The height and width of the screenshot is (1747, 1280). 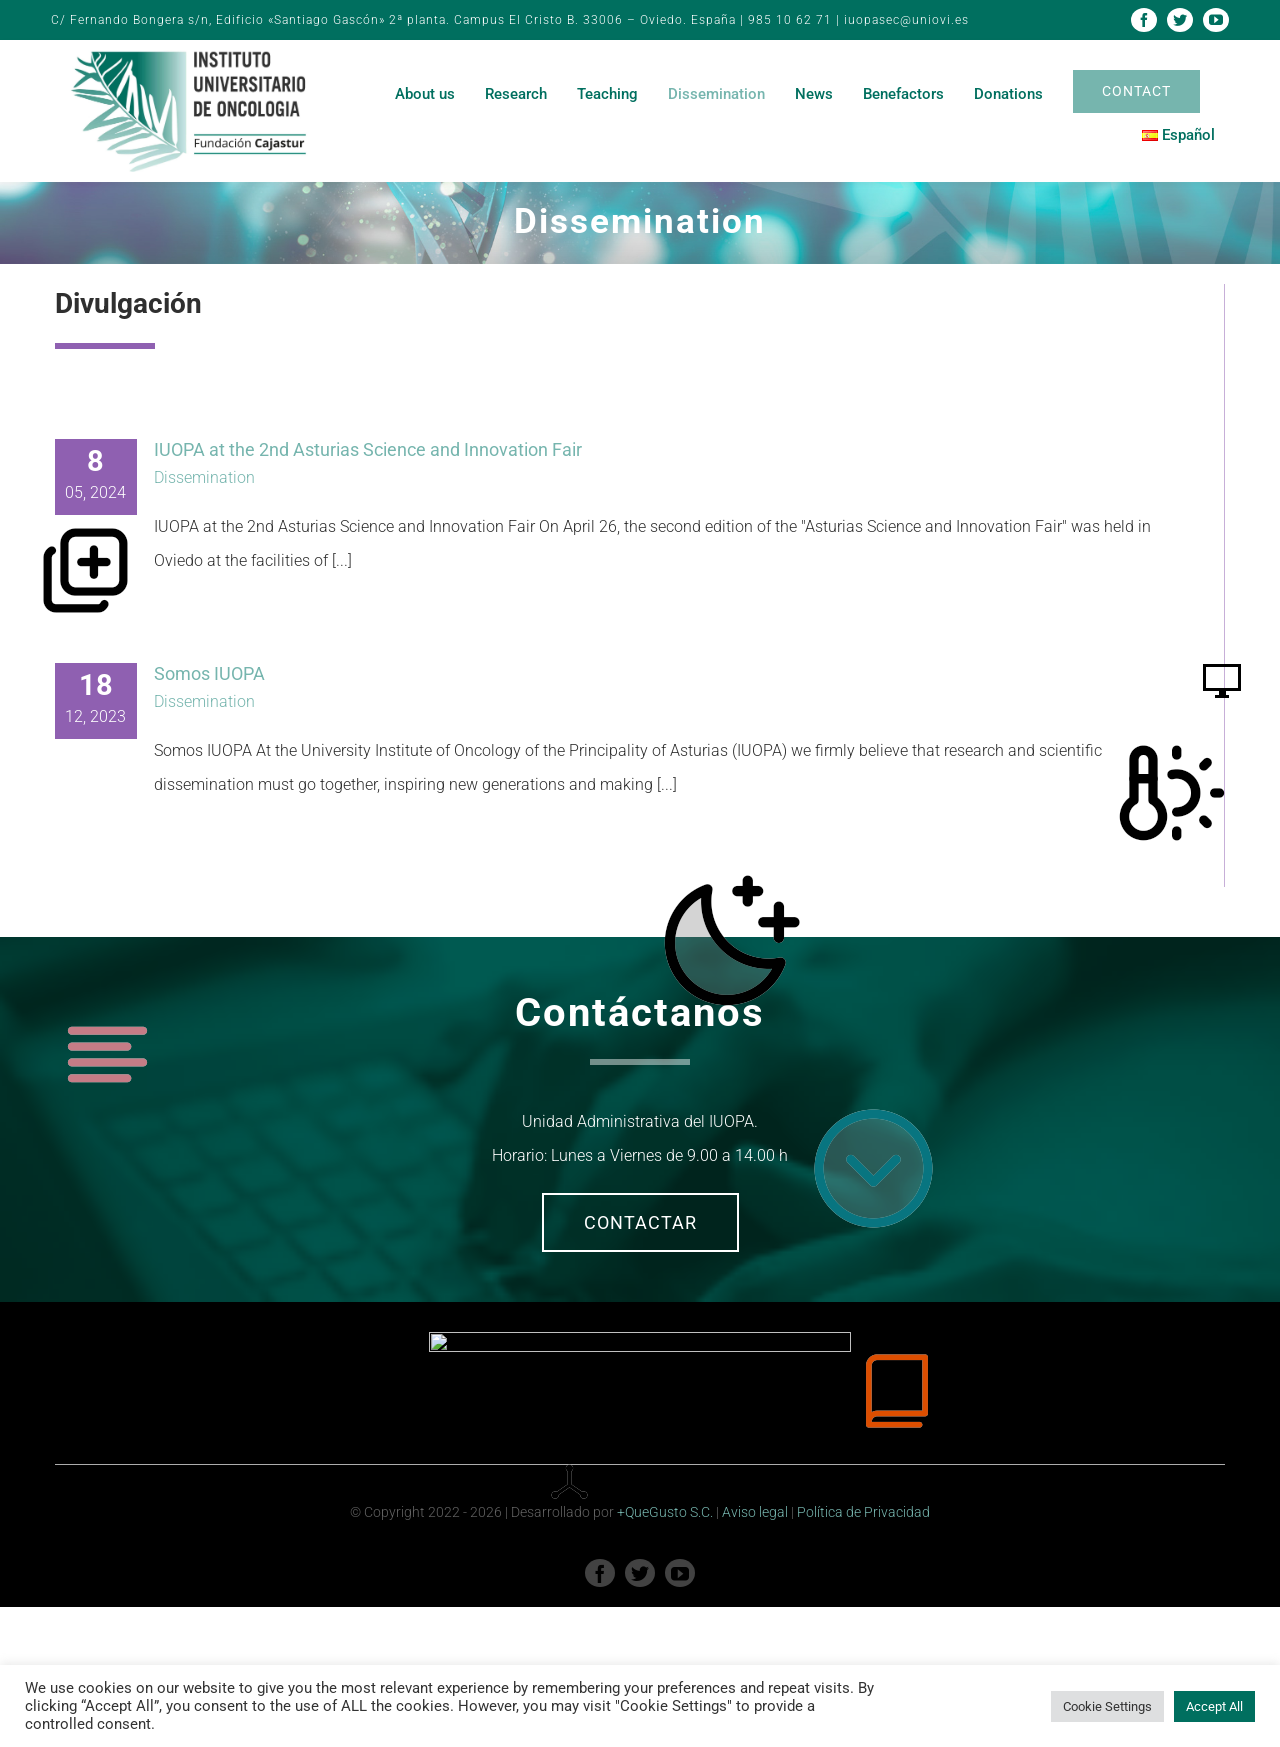 I want to click on align text to the left, so click(x=107, y=1054).